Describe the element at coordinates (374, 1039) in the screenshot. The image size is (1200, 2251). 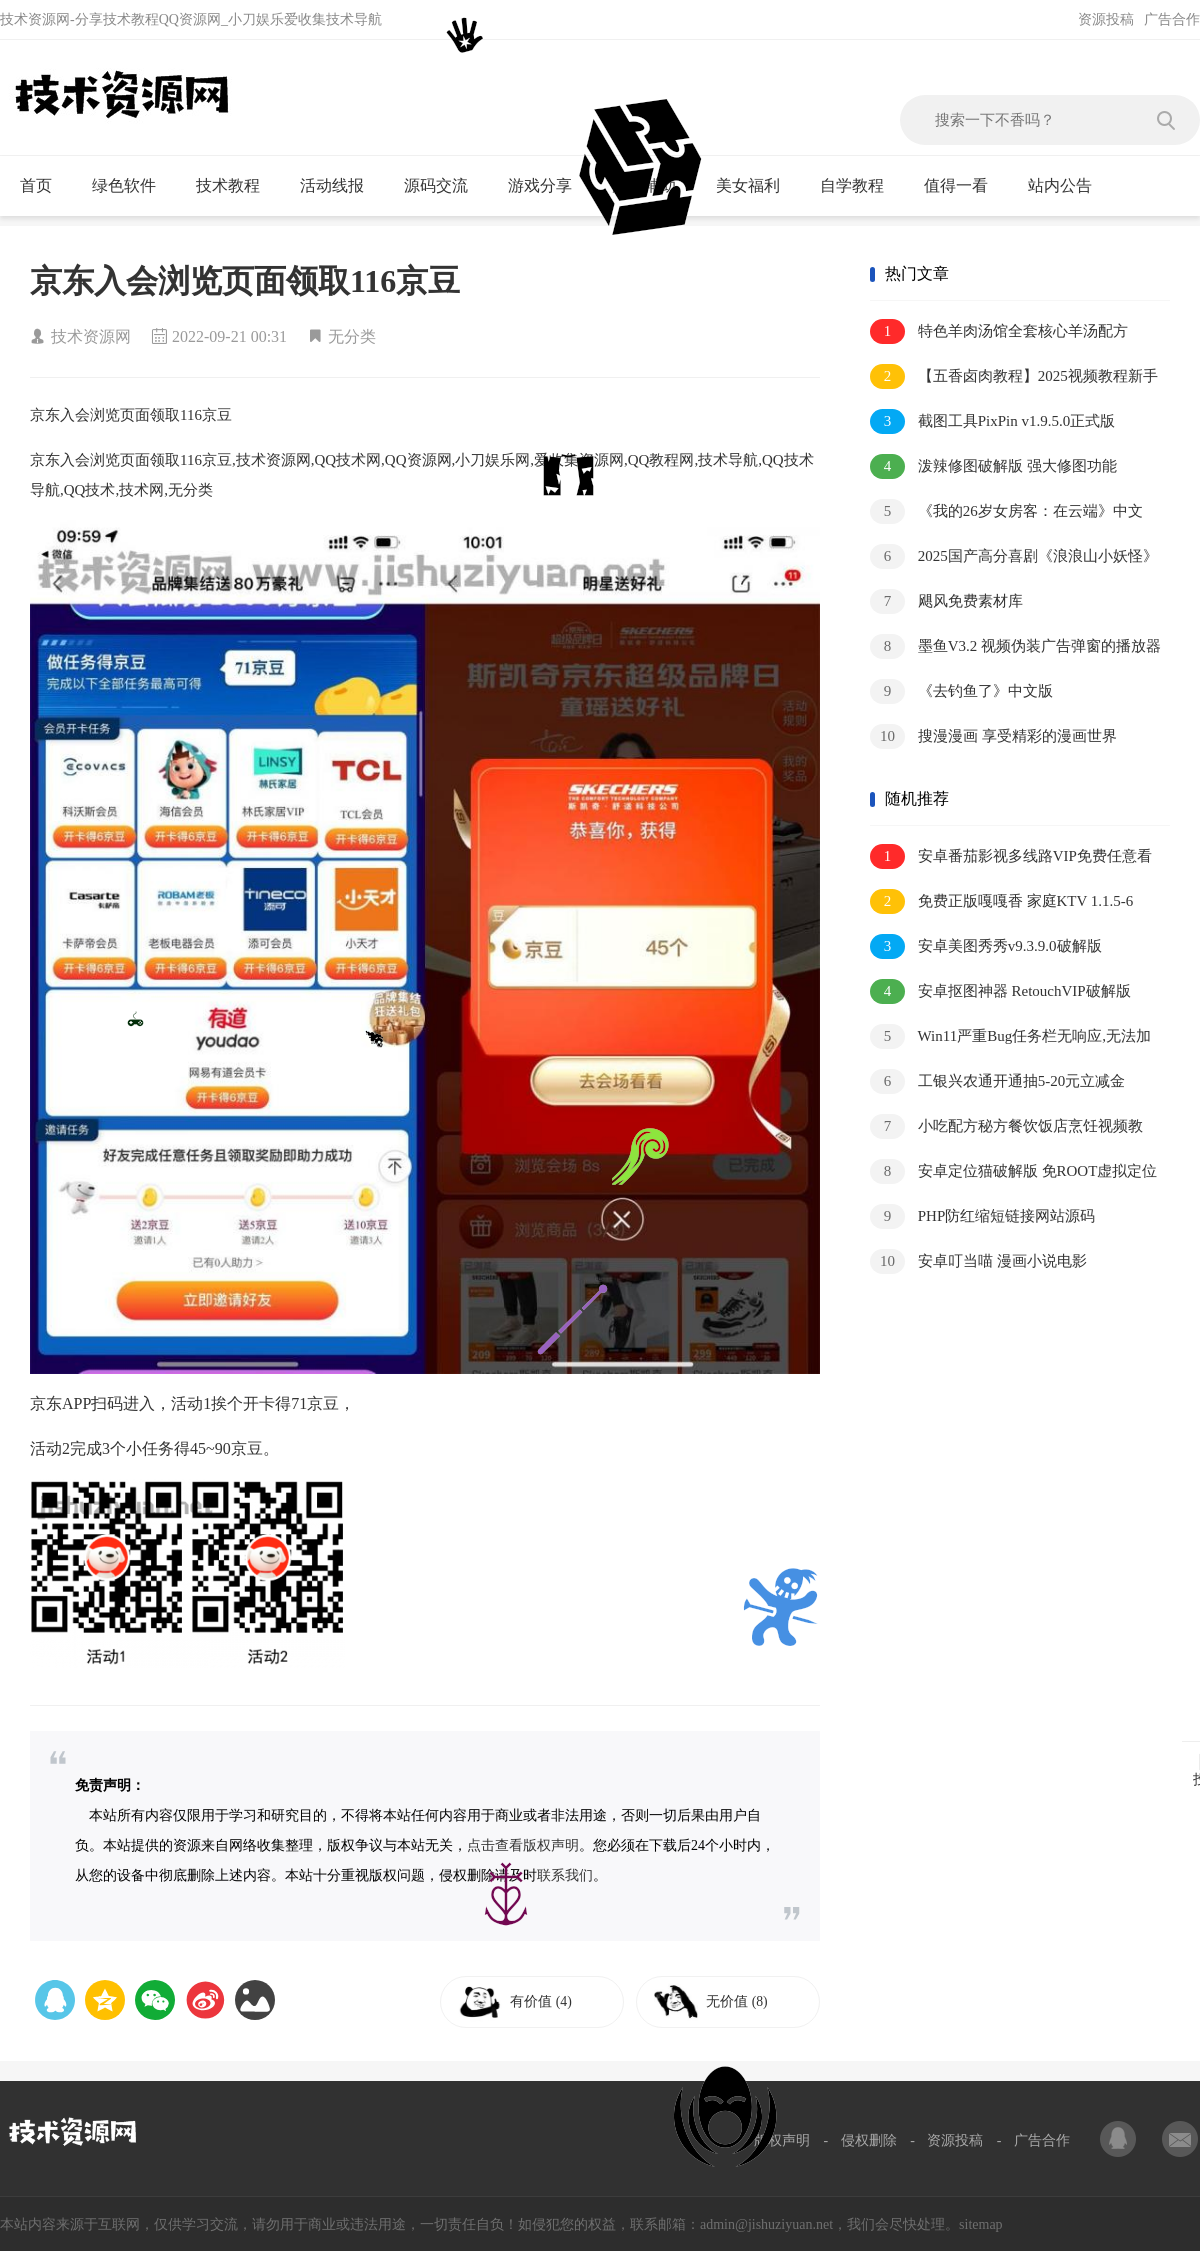
I see `indicates a critical hit or instant kill ability` at that location.